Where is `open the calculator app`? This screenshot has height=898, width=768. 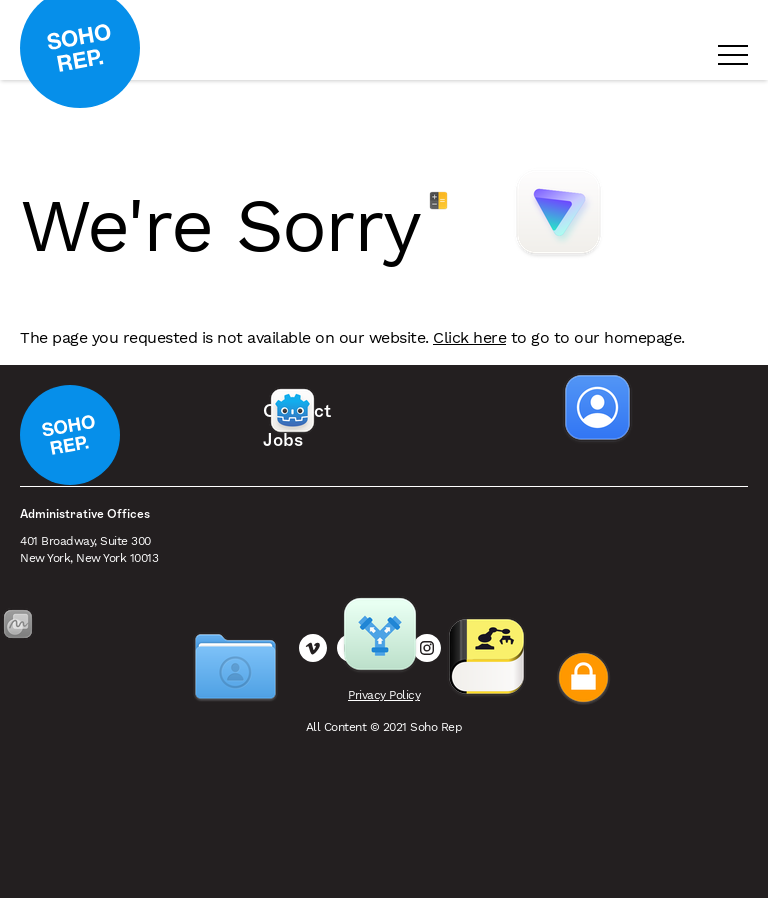
open the calculator app is located at coordinates (438, 200).